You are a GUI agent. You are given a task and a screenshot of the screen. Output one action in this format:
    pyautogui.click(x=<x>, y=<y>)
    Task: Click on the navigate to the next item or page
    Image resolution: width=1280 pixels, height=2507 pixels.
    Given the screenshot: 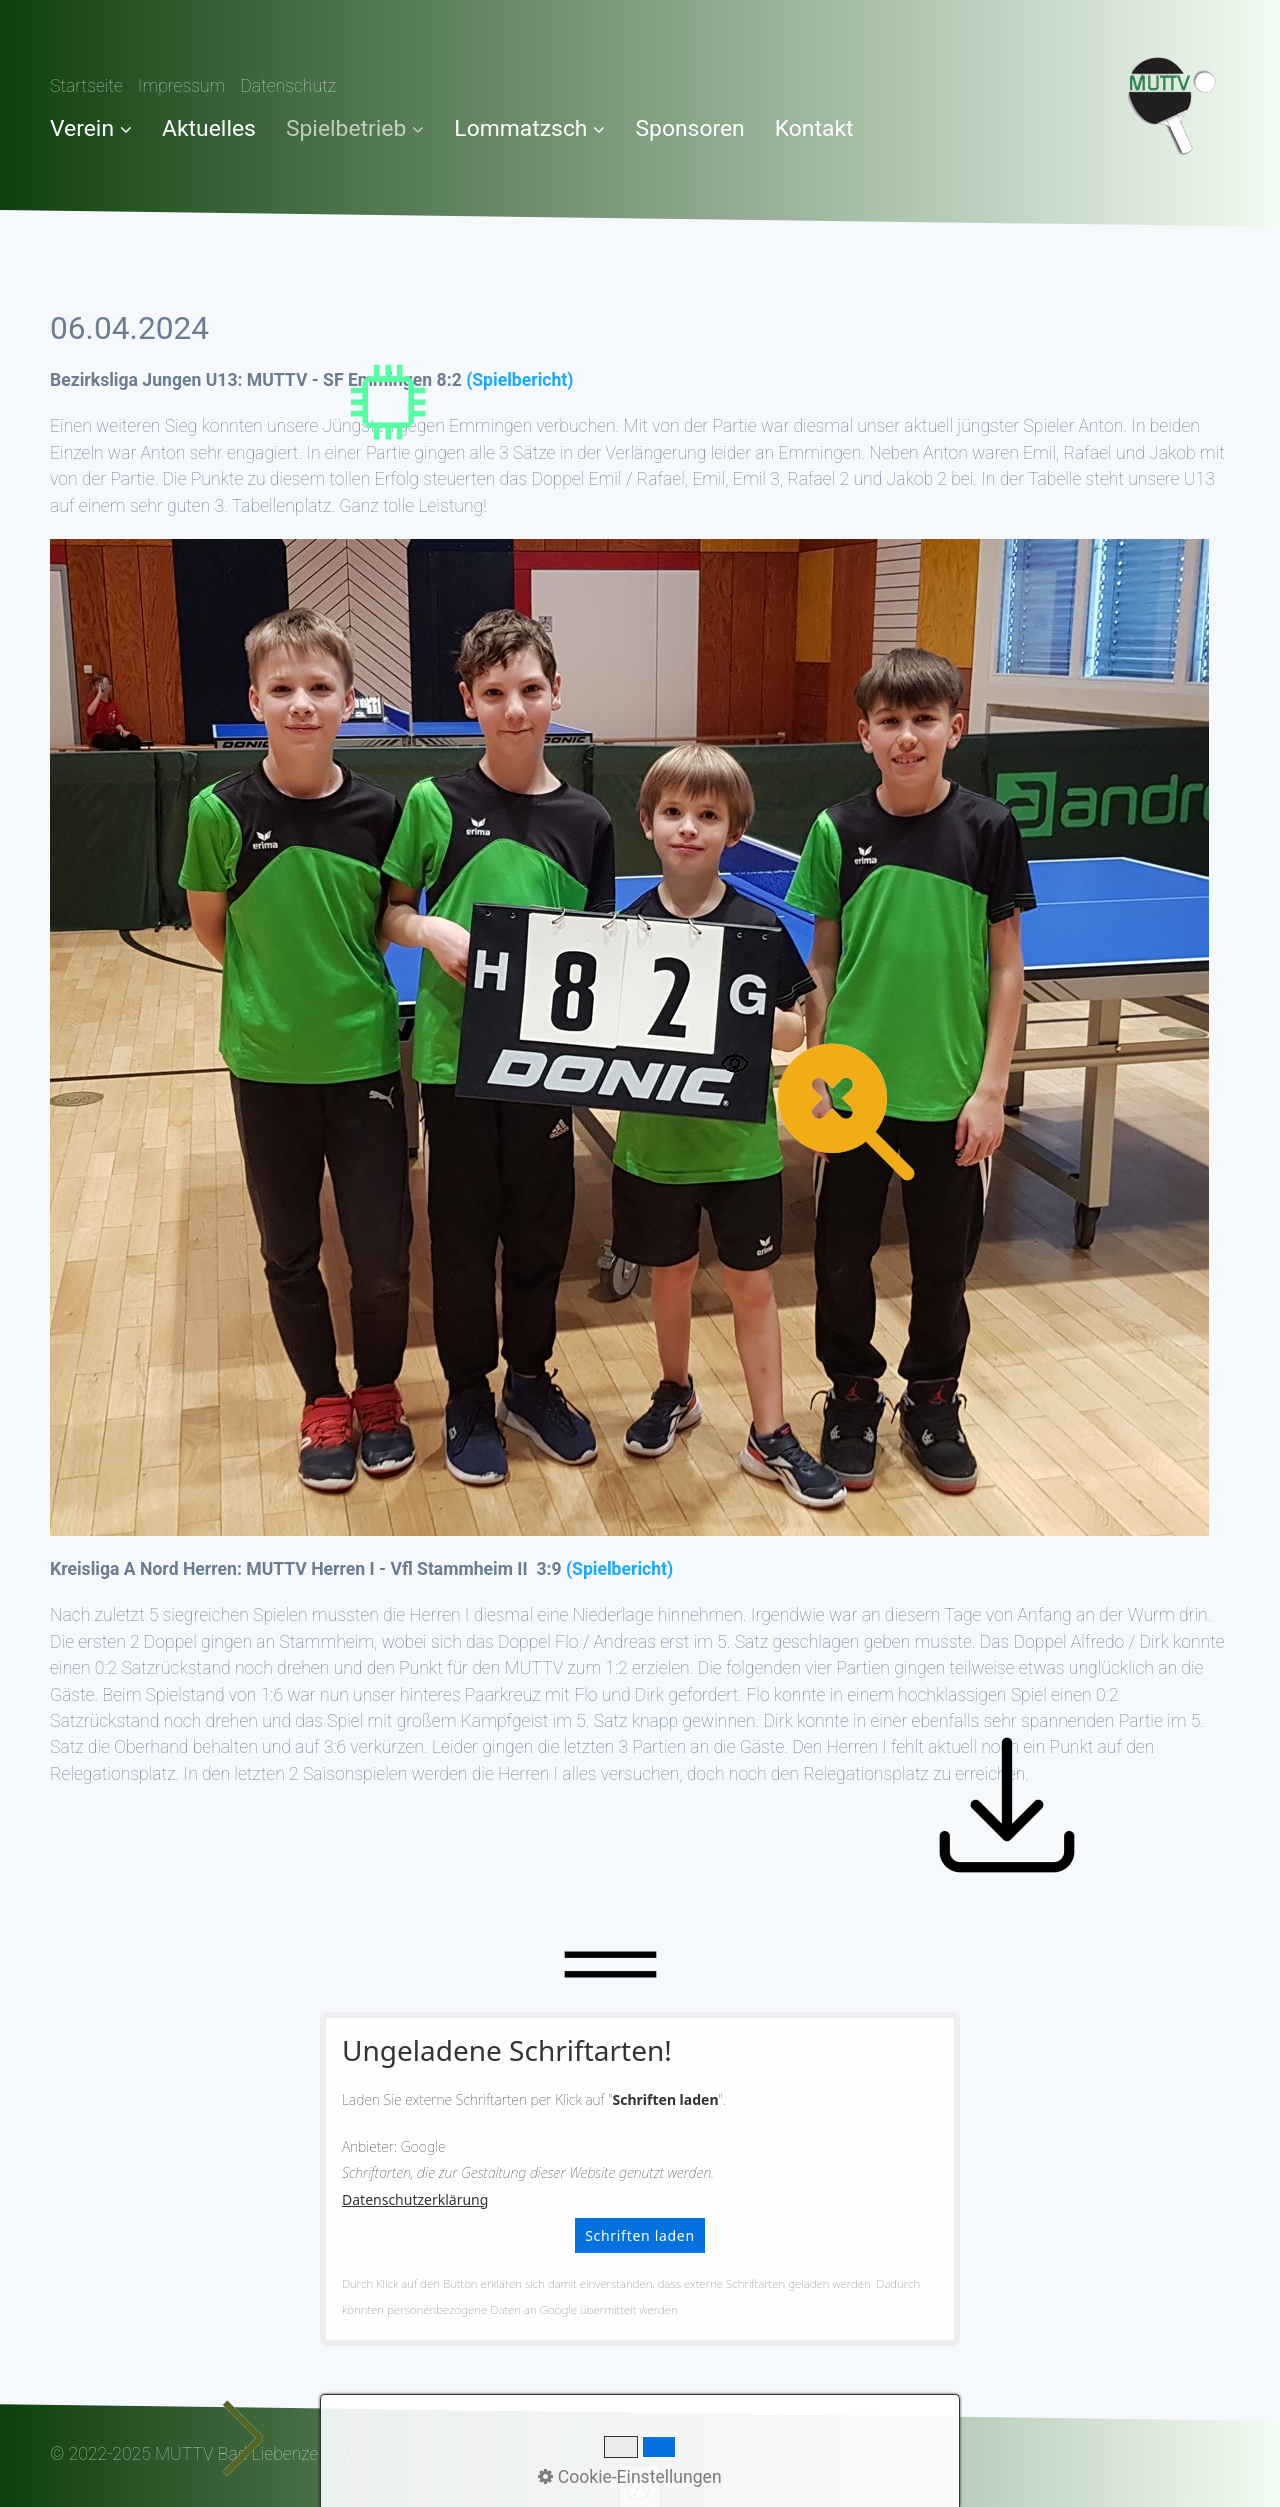 What is the action you would take?
    pyautogui.click(x=240, y=2438)
    